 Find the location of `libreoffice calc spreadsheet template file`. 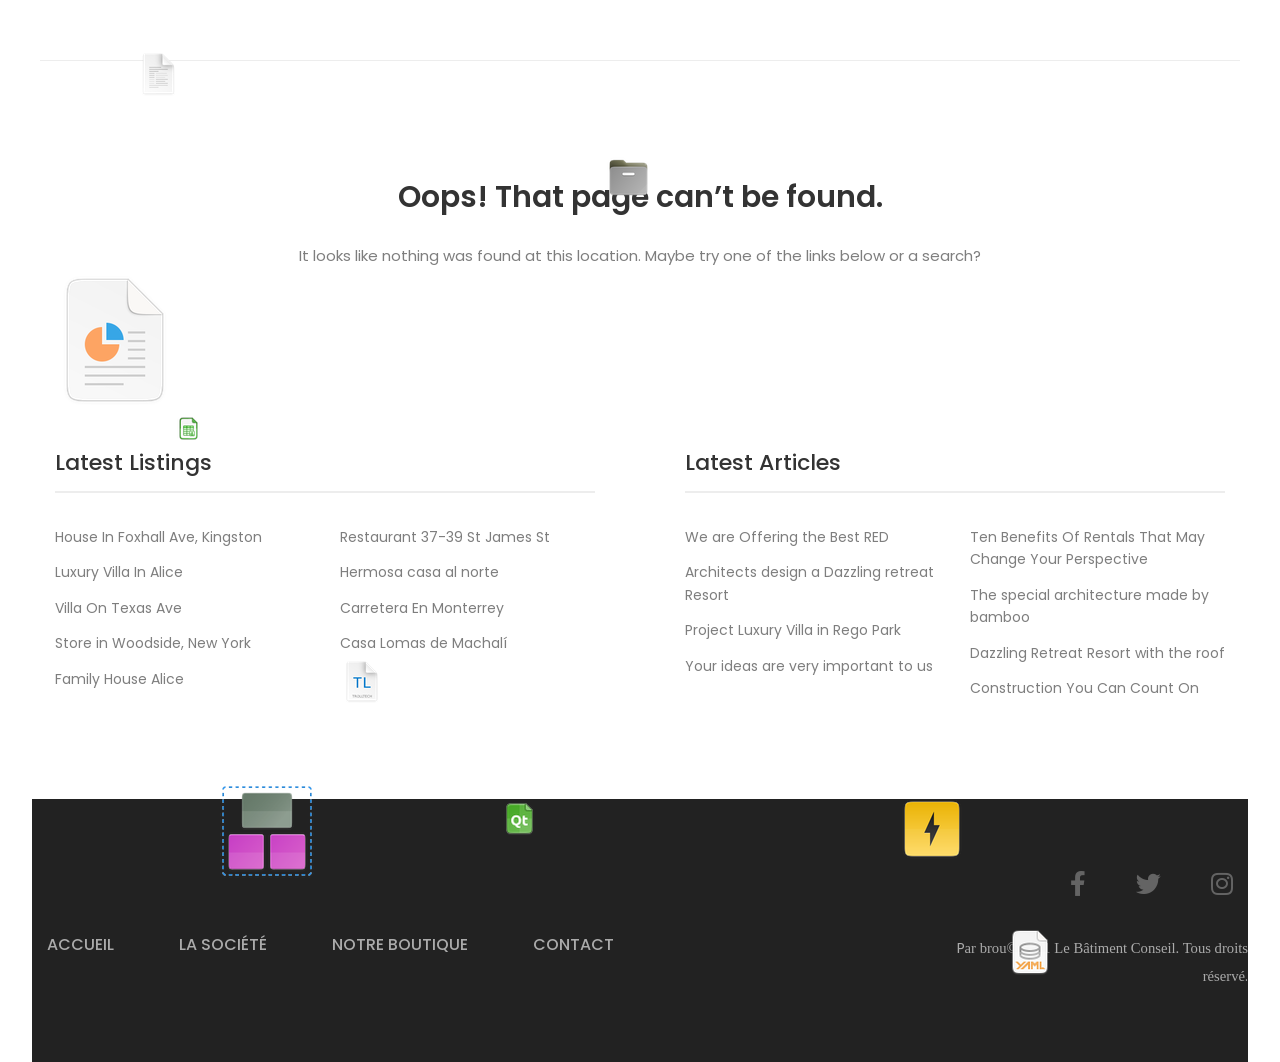

libreoffice calc spreadsheet template file is located at coordinates (188, 428).